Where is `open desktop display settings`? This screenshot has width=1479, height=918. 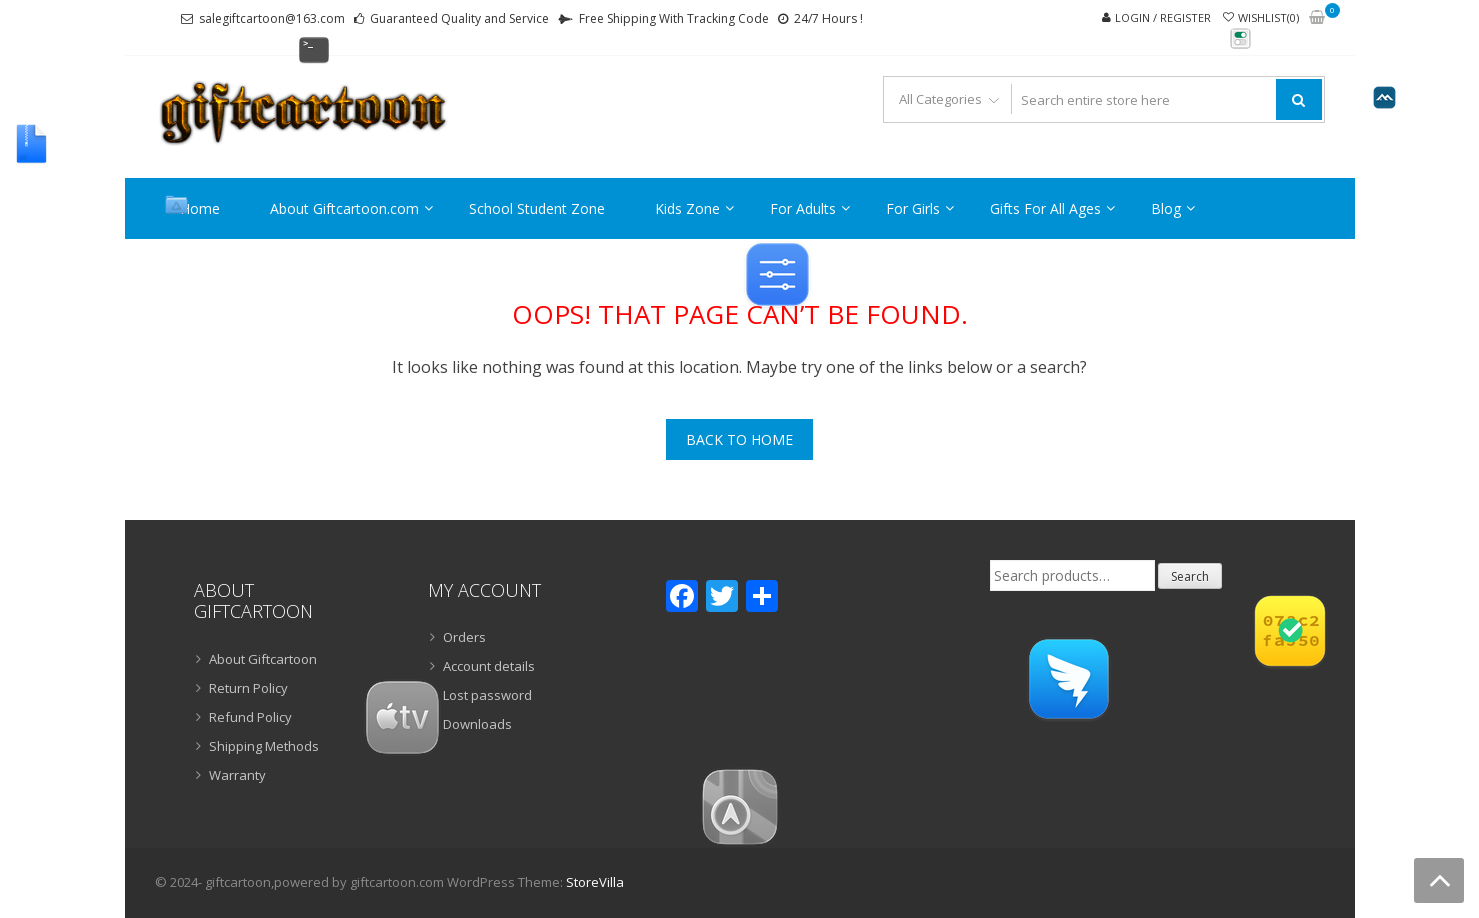
open desktop display settings is located at coordinates (777, 275).